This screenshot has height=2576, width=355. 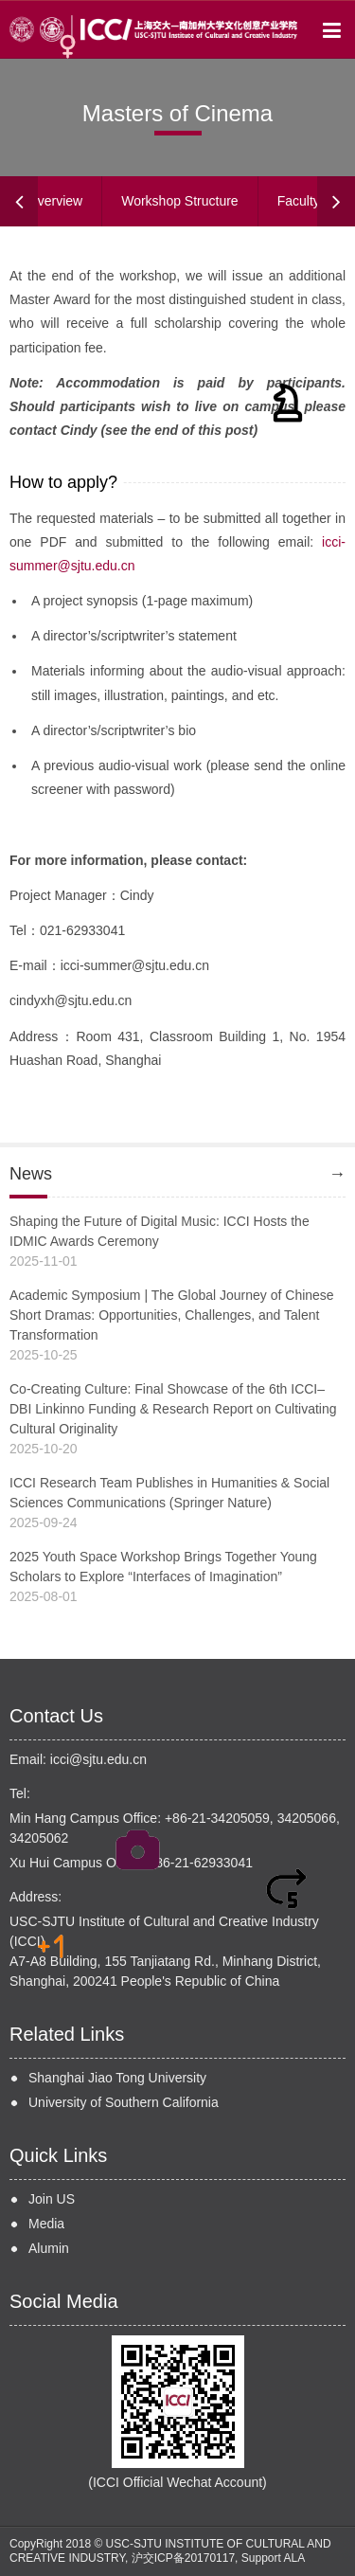 I want to click on play chess or access chess game, so click(x=288, y=404).